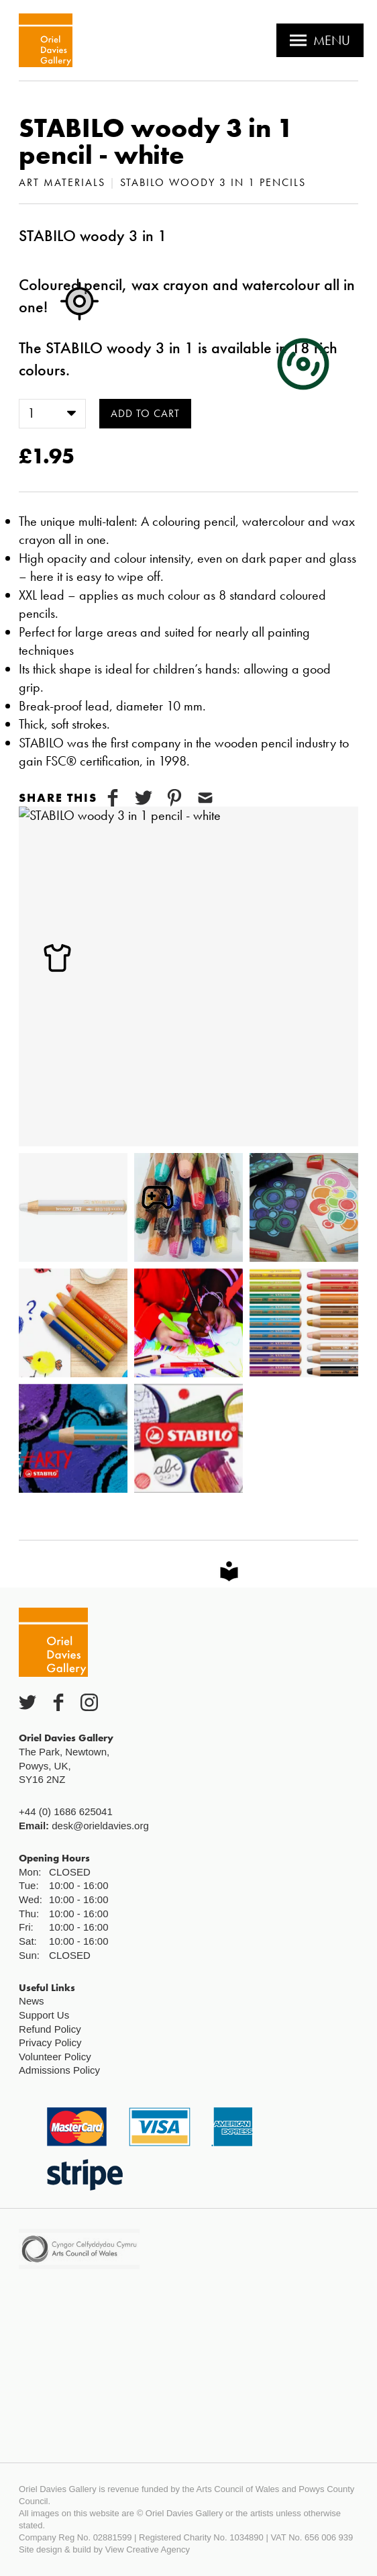  Describe the element at coordinates (57, 958) in the screenshot. I see `browse clothing or apparel items` at that location.